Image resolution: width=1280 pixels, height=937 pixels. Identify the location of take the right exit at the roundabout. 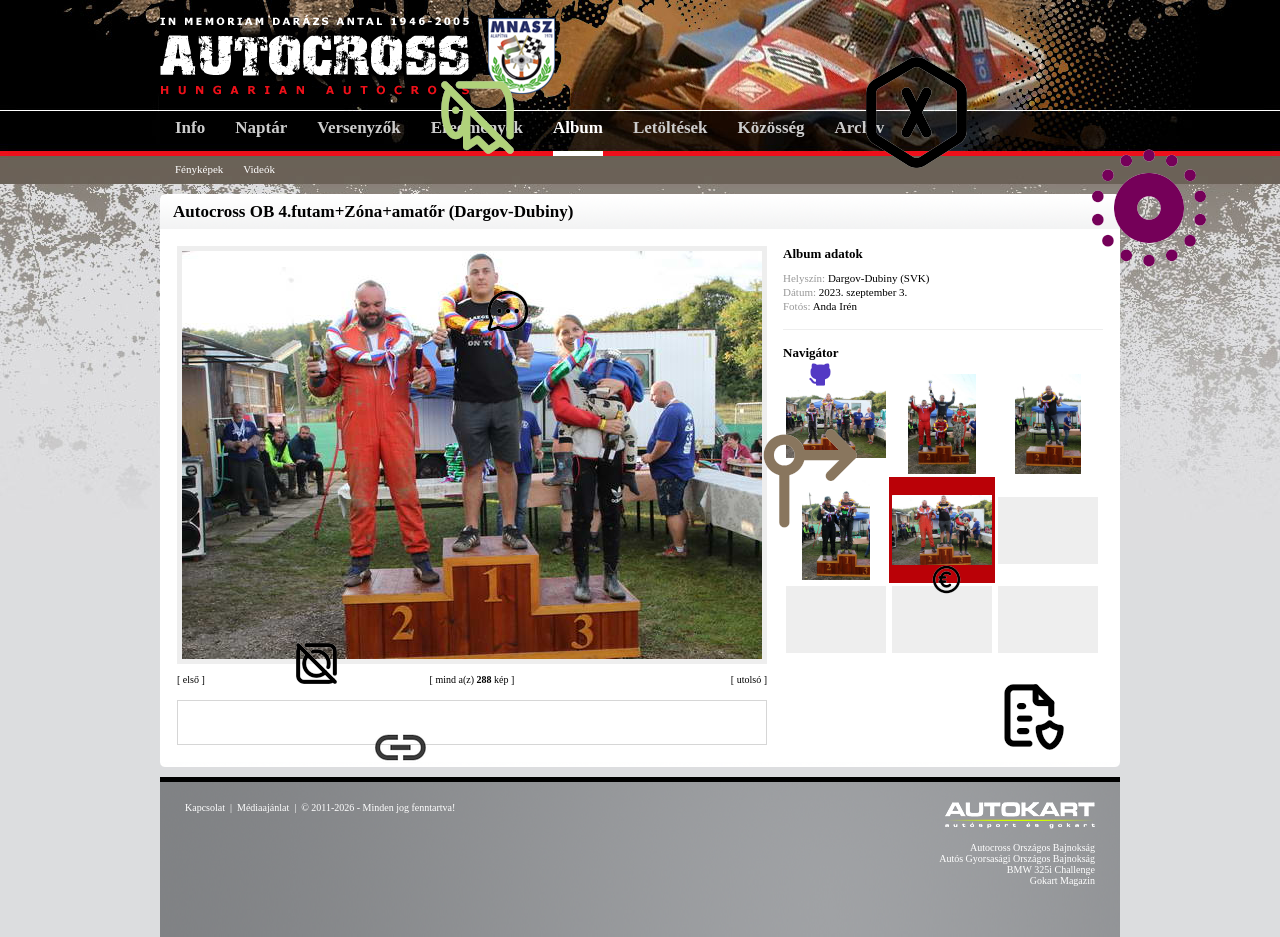
(805, 481).